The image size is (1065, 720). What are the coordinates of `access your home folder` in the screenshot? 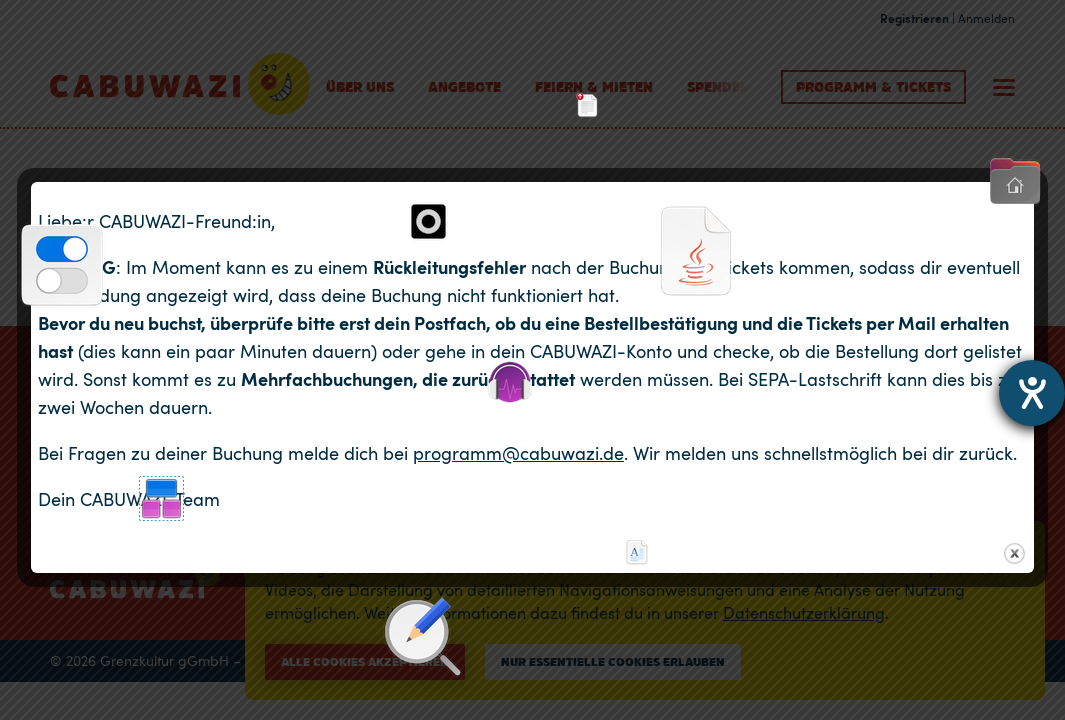 It's located at (1015, 181).